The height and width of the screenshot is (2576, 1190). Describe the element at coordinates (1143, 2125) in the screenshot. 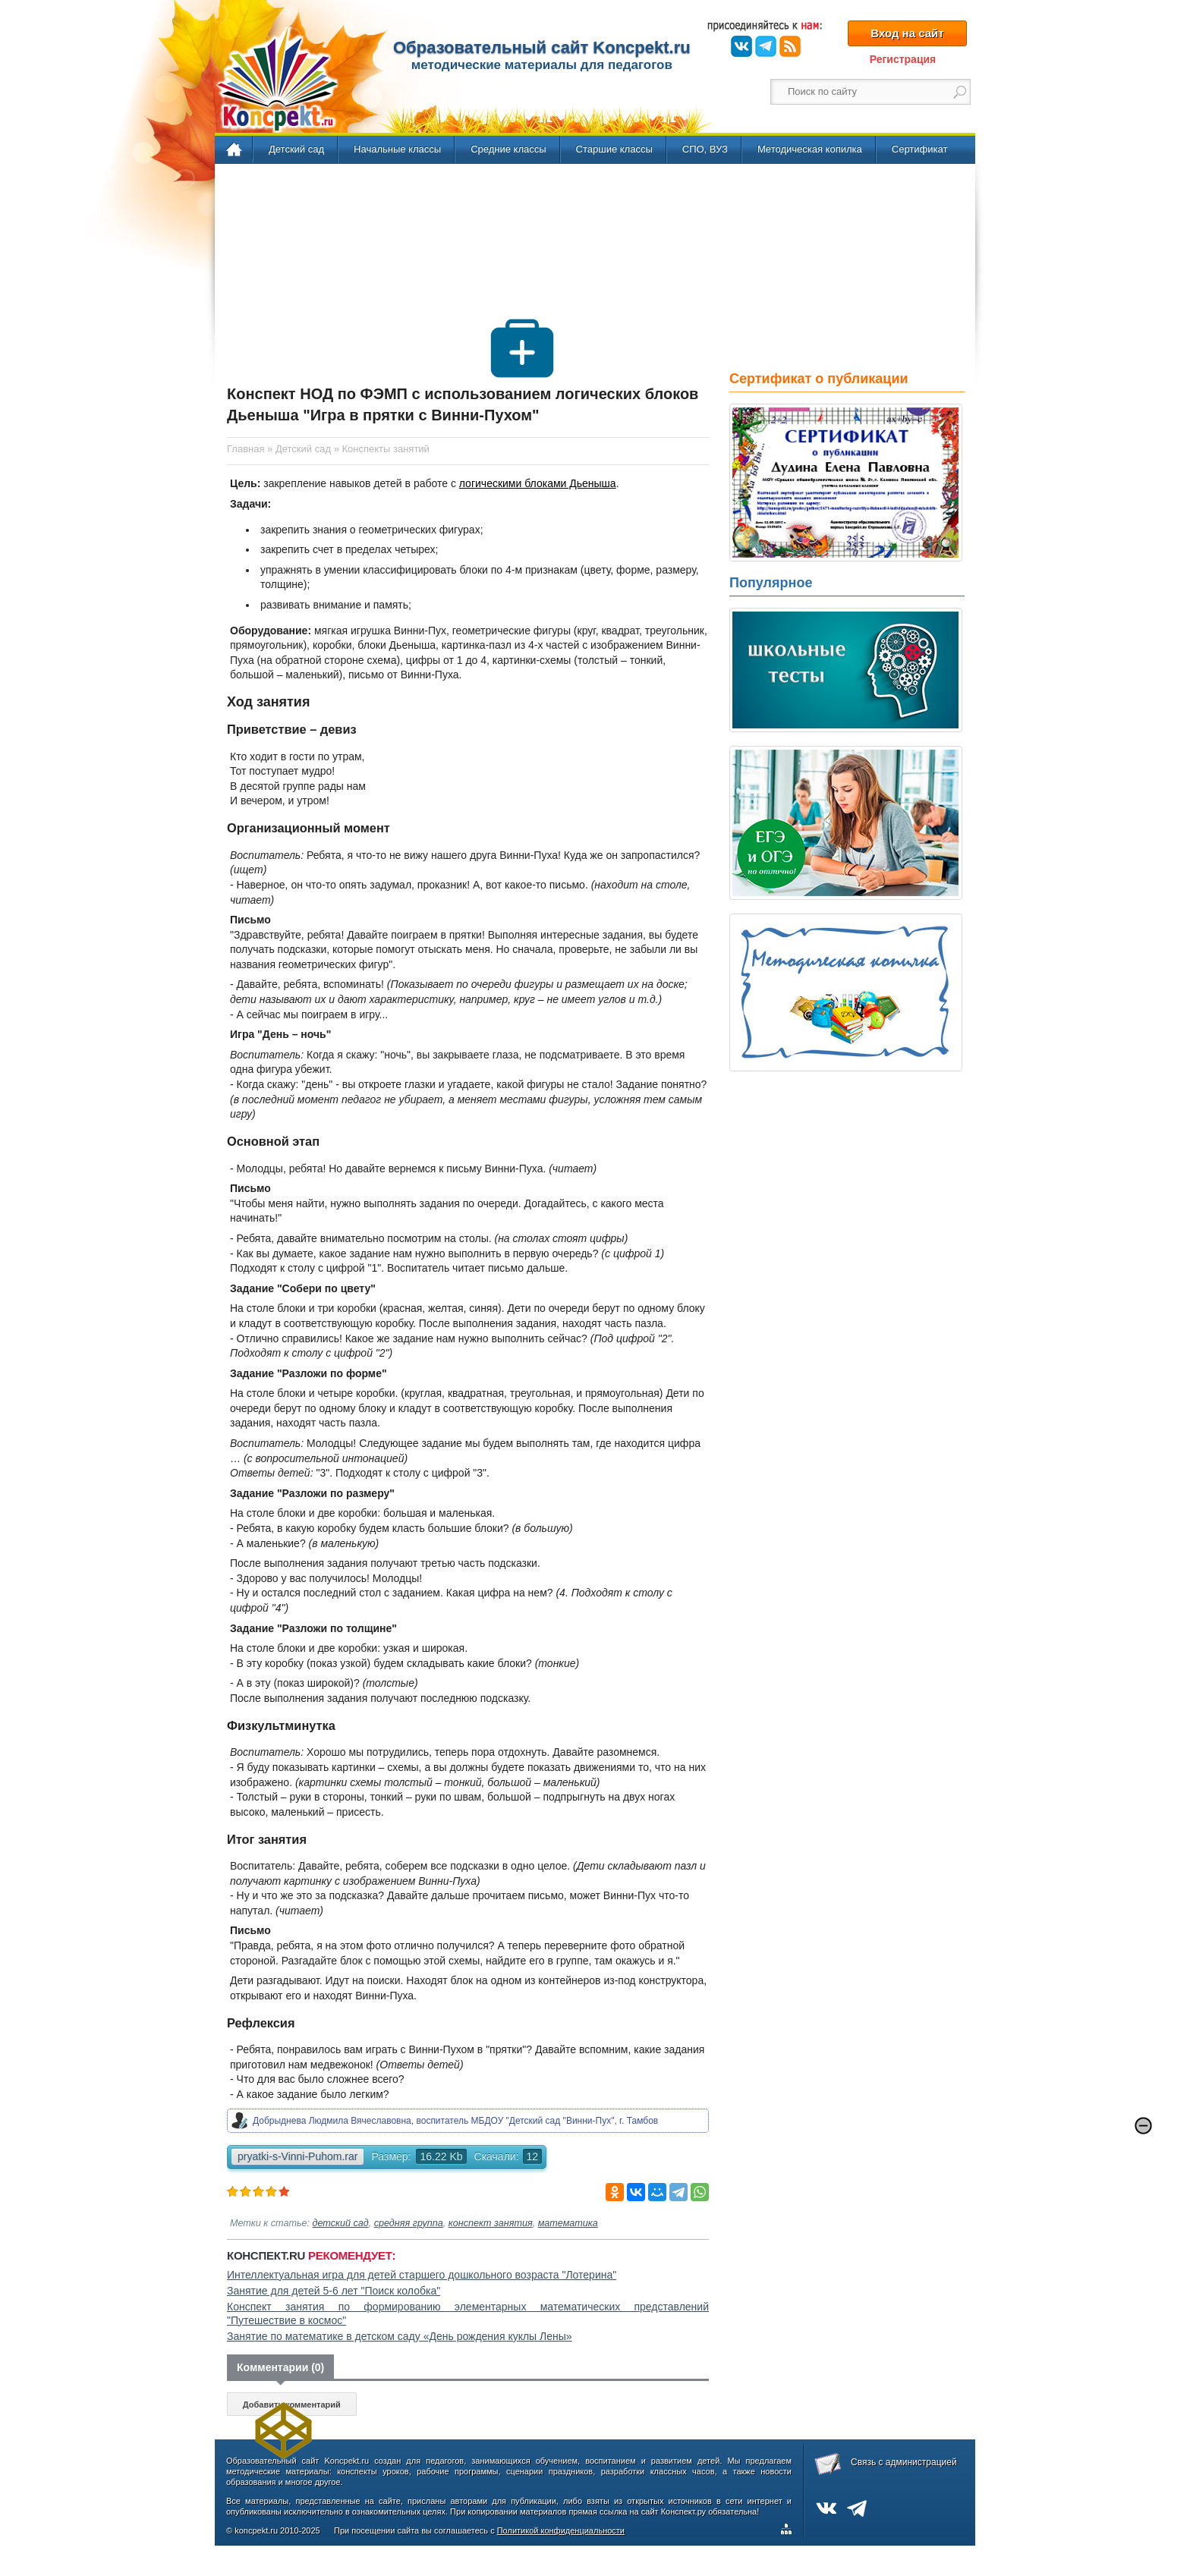

I see `remove an item from a list` at that location.